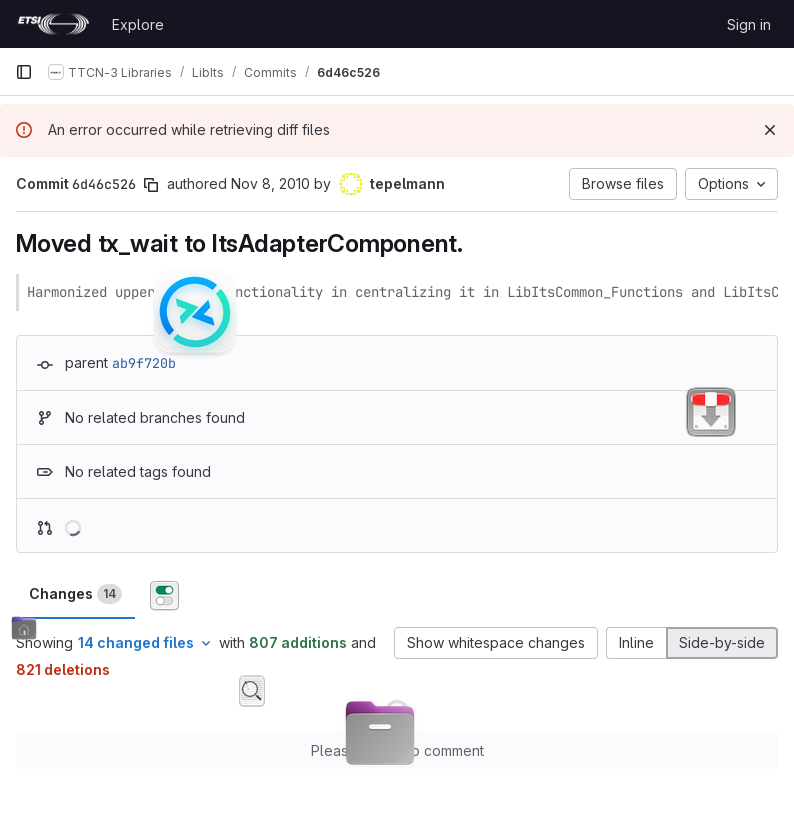  What do you see at coordinates (24, 628) in the screenshot?
I see `access your home folder` at bounding box center [24, 628].